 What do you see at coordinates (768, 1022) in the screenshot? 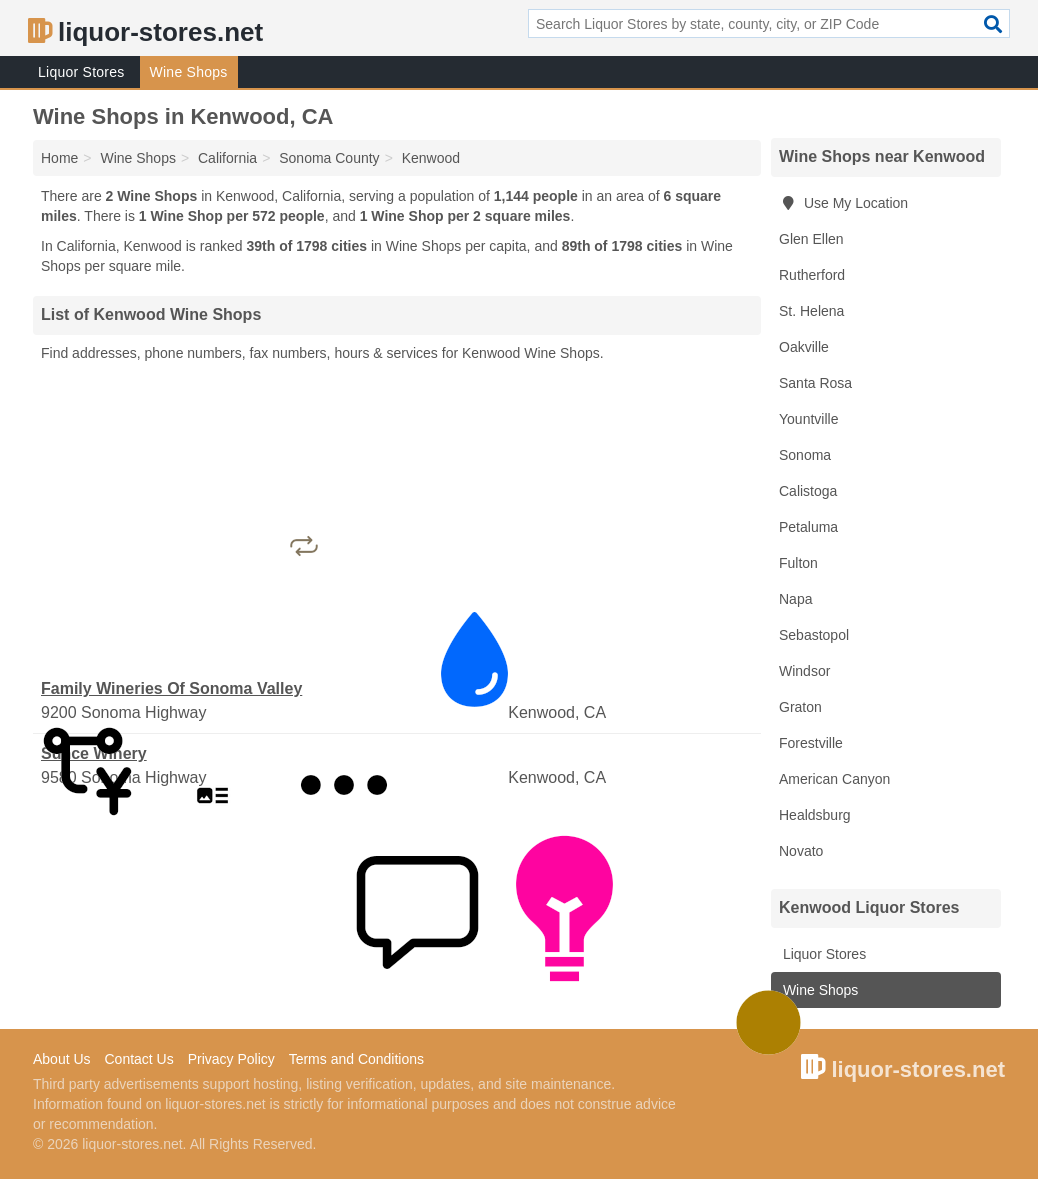
I see `select or mark an item` at bounding box center [768, 1022].